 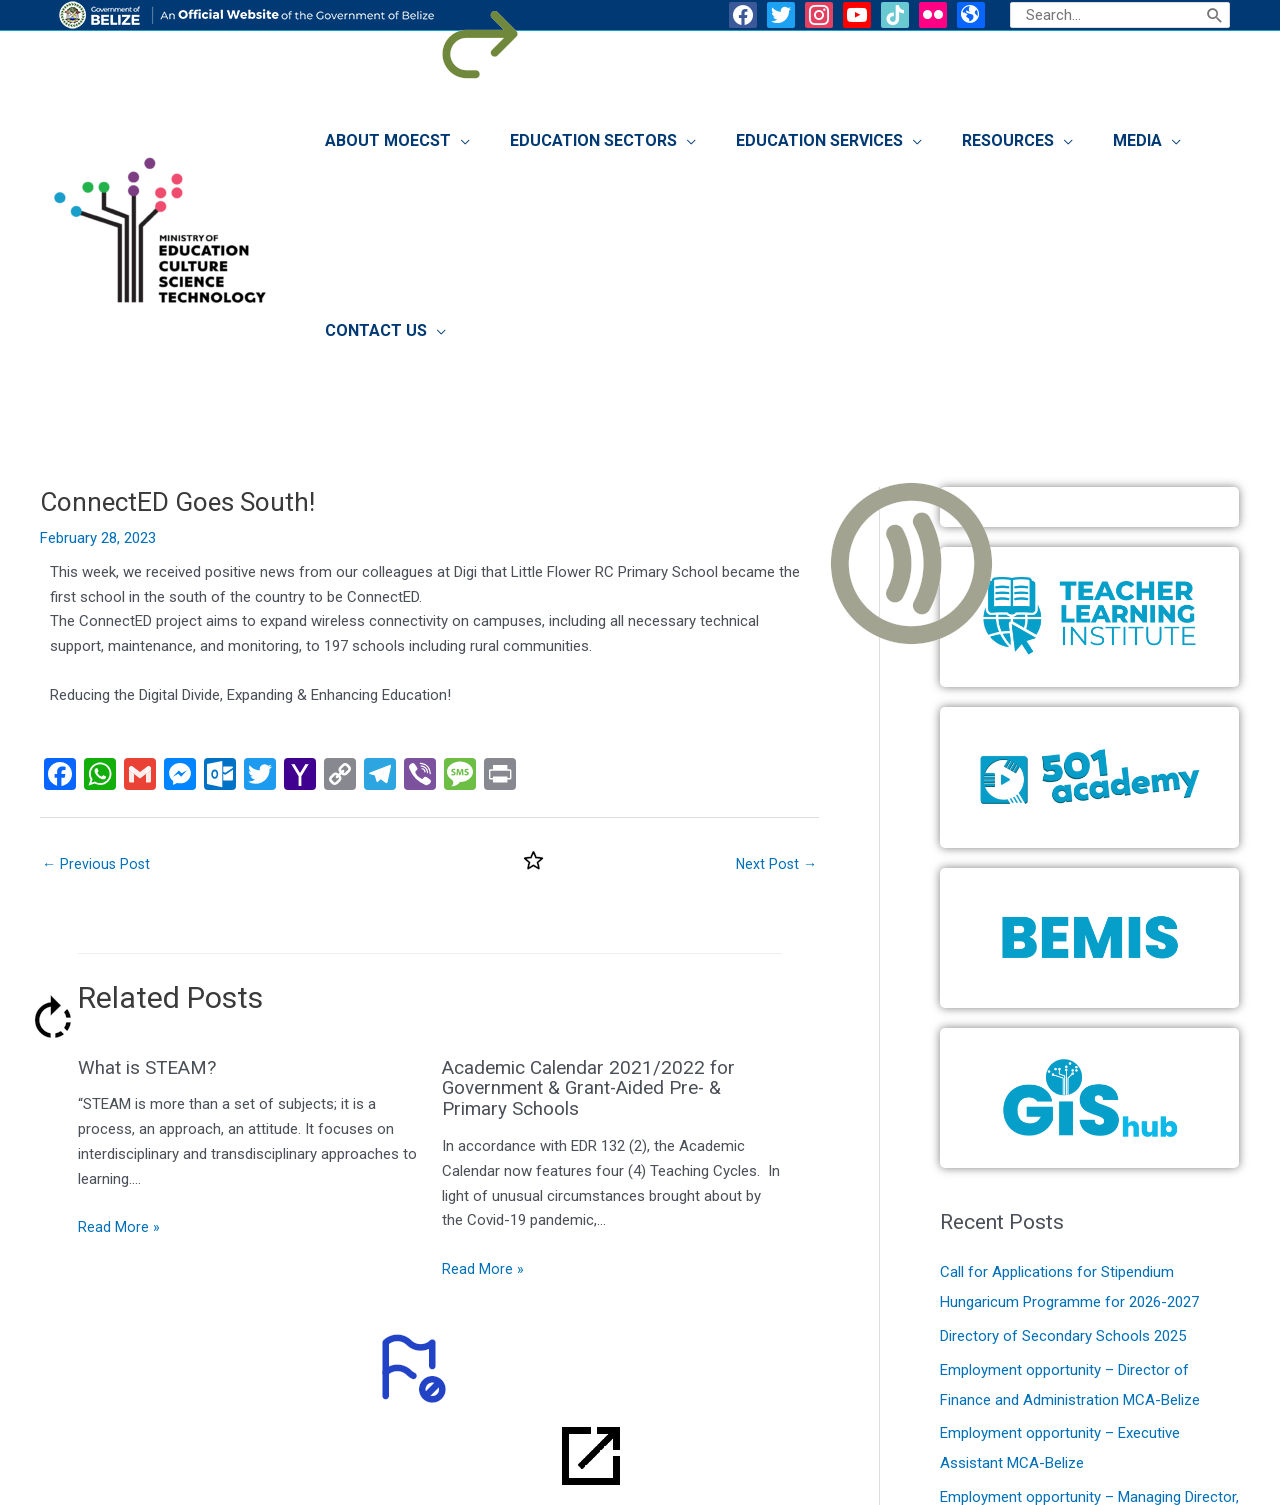 What do you see at coordinates (591, 1456) in the screenshot?
I see `open link in a new tab or window` at bounding box center [591, 1456].